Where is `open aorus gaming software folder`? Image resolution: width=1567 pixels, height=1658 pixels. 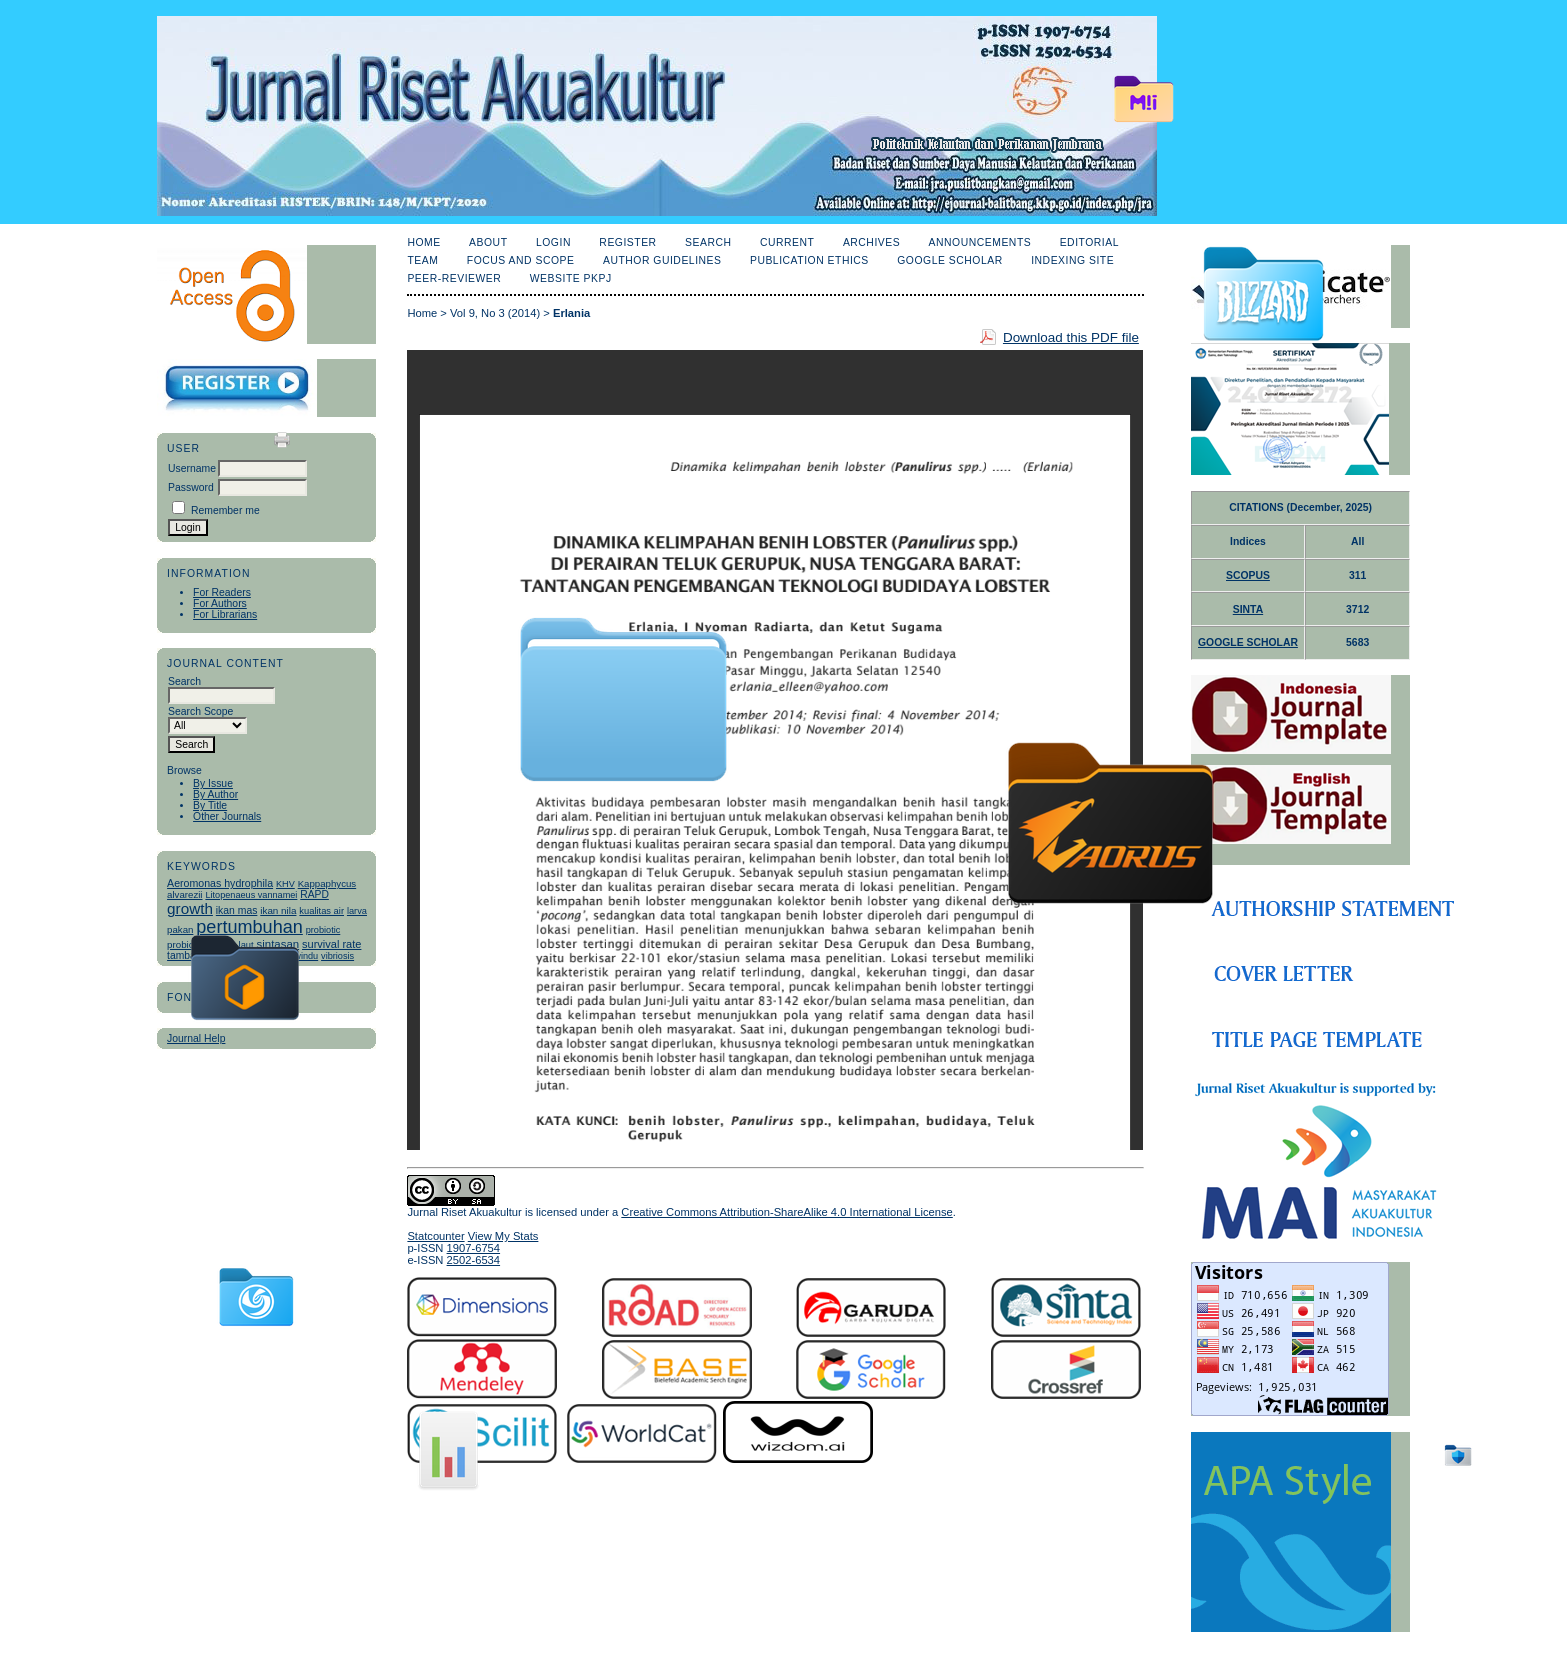
open aorus gaming software folder is located at coordinates (1109, 828).